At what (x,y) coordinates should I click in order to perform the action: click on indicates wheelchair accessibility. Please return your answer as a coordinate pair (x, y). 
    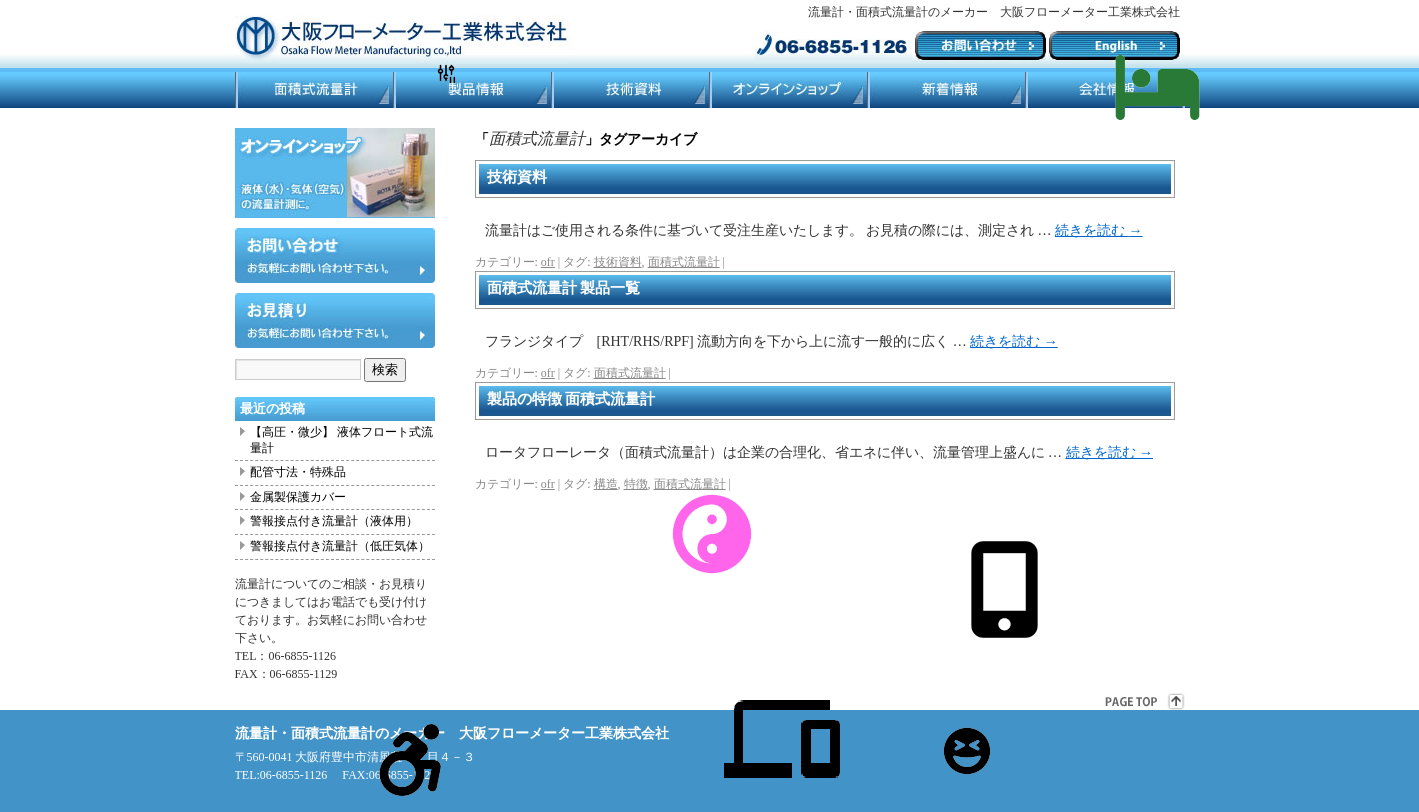
    Looking at the image, I should click on (411, 760).